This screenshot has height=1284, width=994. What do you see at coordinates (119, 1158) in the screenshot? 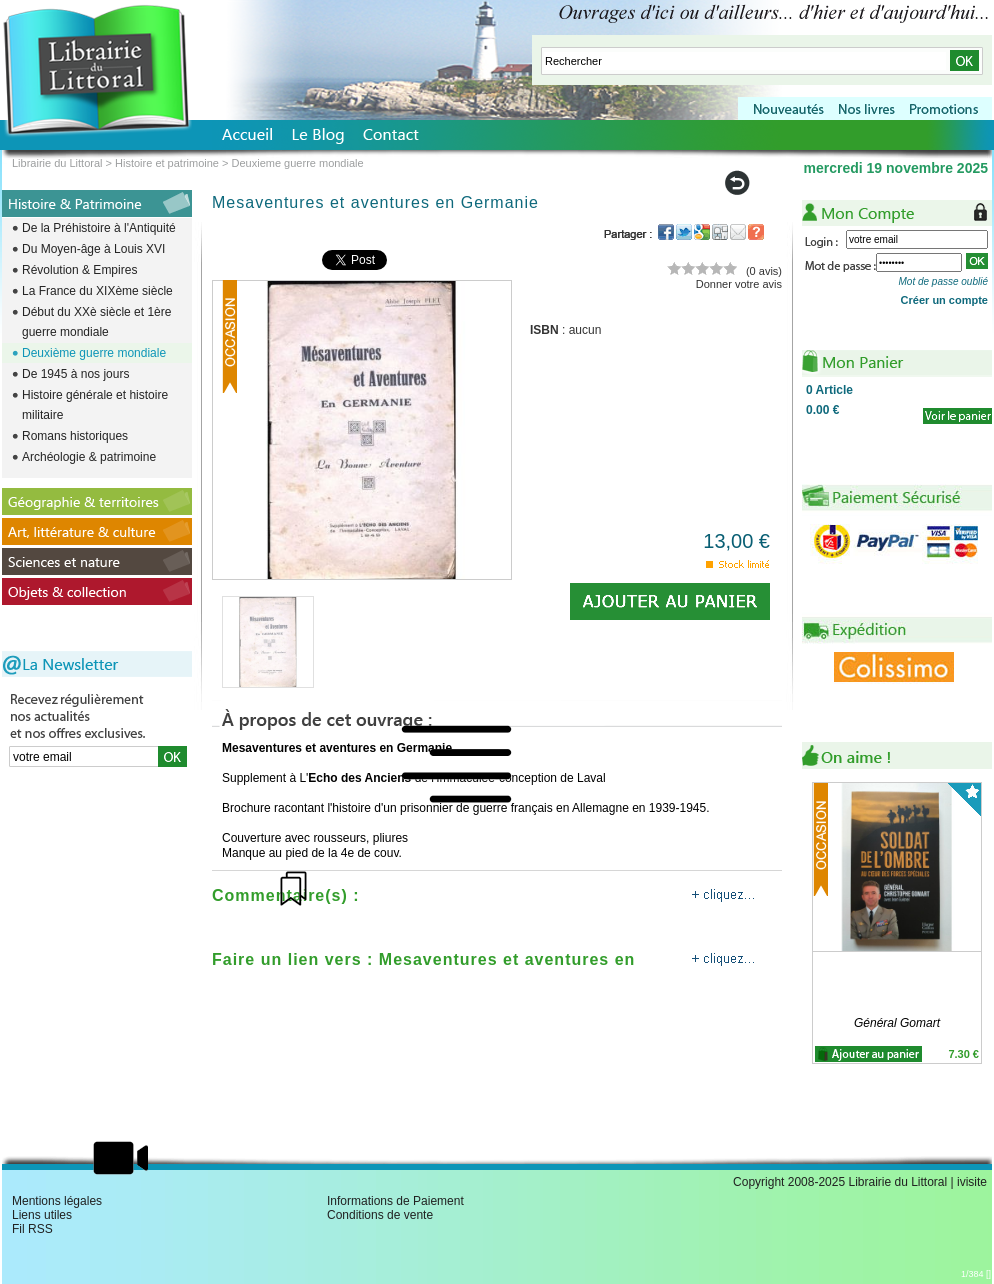
I see `start a video call` at bounding box center [119, 1158].